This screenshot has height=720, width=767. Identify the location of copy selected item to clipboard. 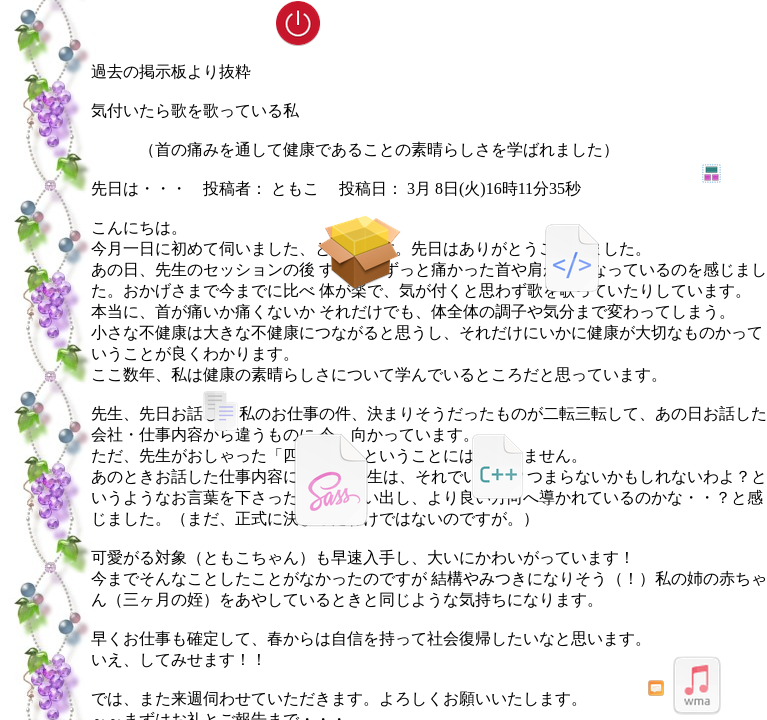
(220, 410).